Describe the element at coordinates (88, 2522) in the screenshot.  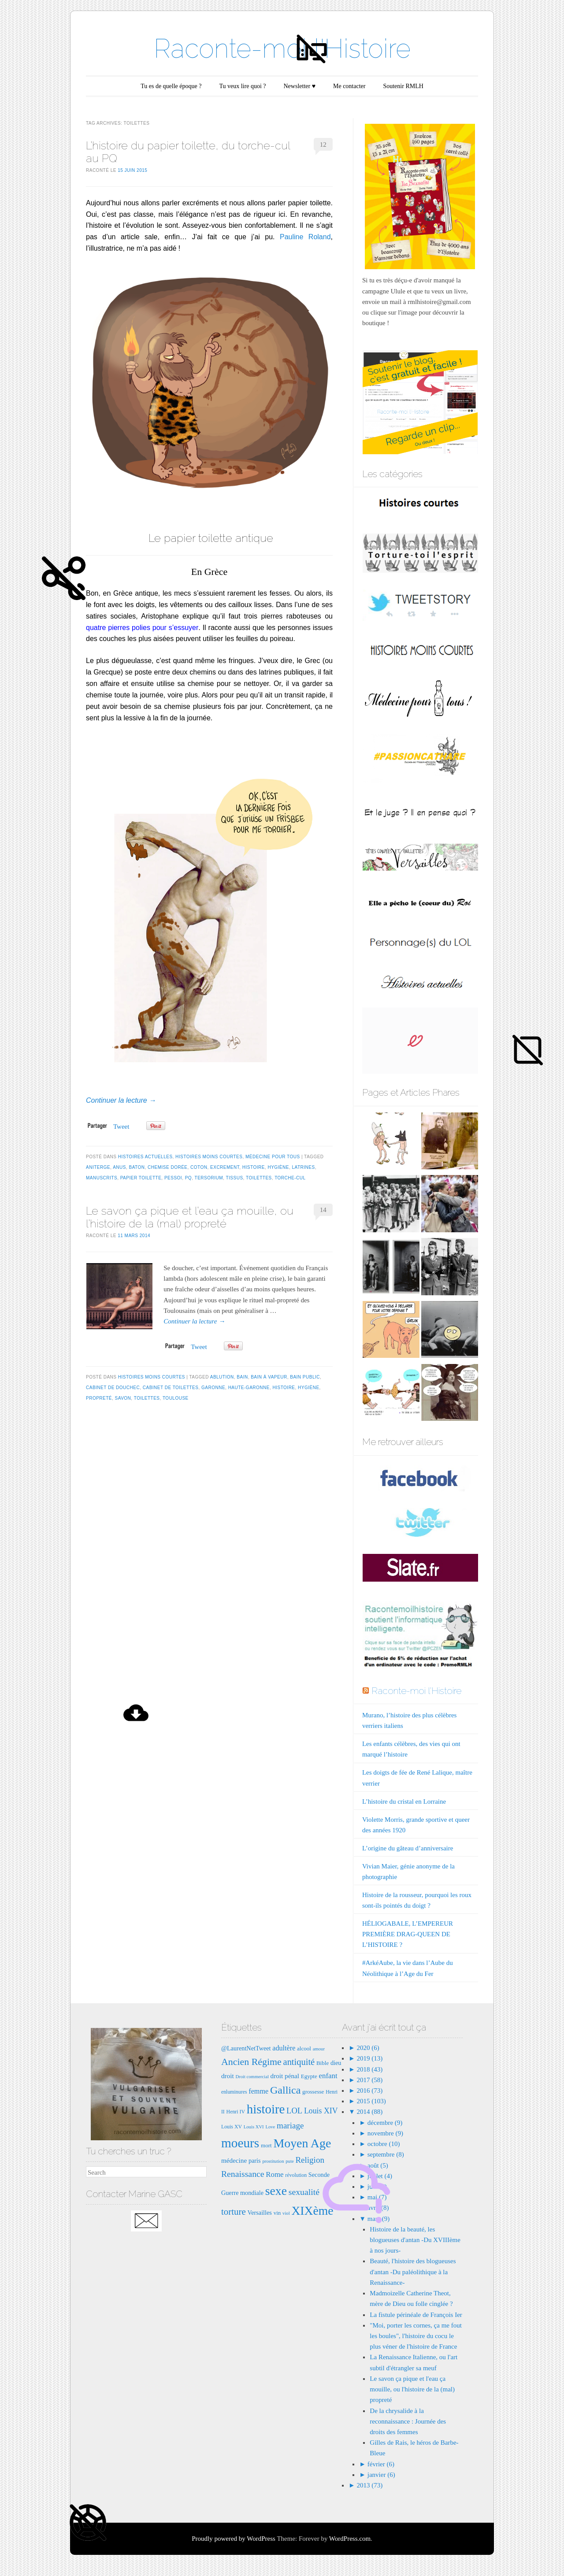
I see `disable football/soccer notifications` at that location.